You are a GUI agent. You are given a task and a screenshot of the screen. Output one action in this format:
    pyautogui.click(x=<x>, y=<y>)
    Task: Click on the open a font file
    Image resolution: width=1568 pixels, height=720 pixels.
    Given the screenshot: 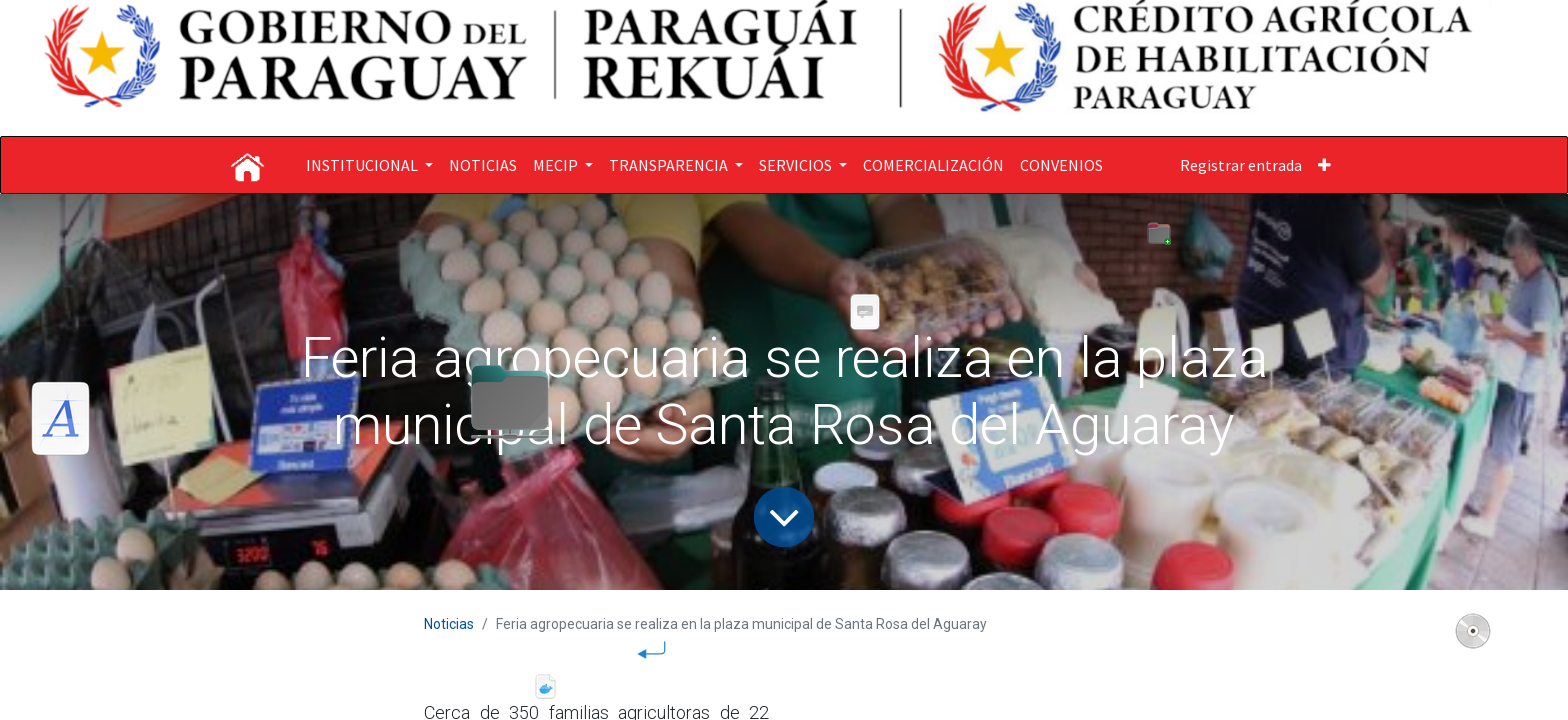 What is the action you would take?
    pyautogui.click(x=60, y=418)
    